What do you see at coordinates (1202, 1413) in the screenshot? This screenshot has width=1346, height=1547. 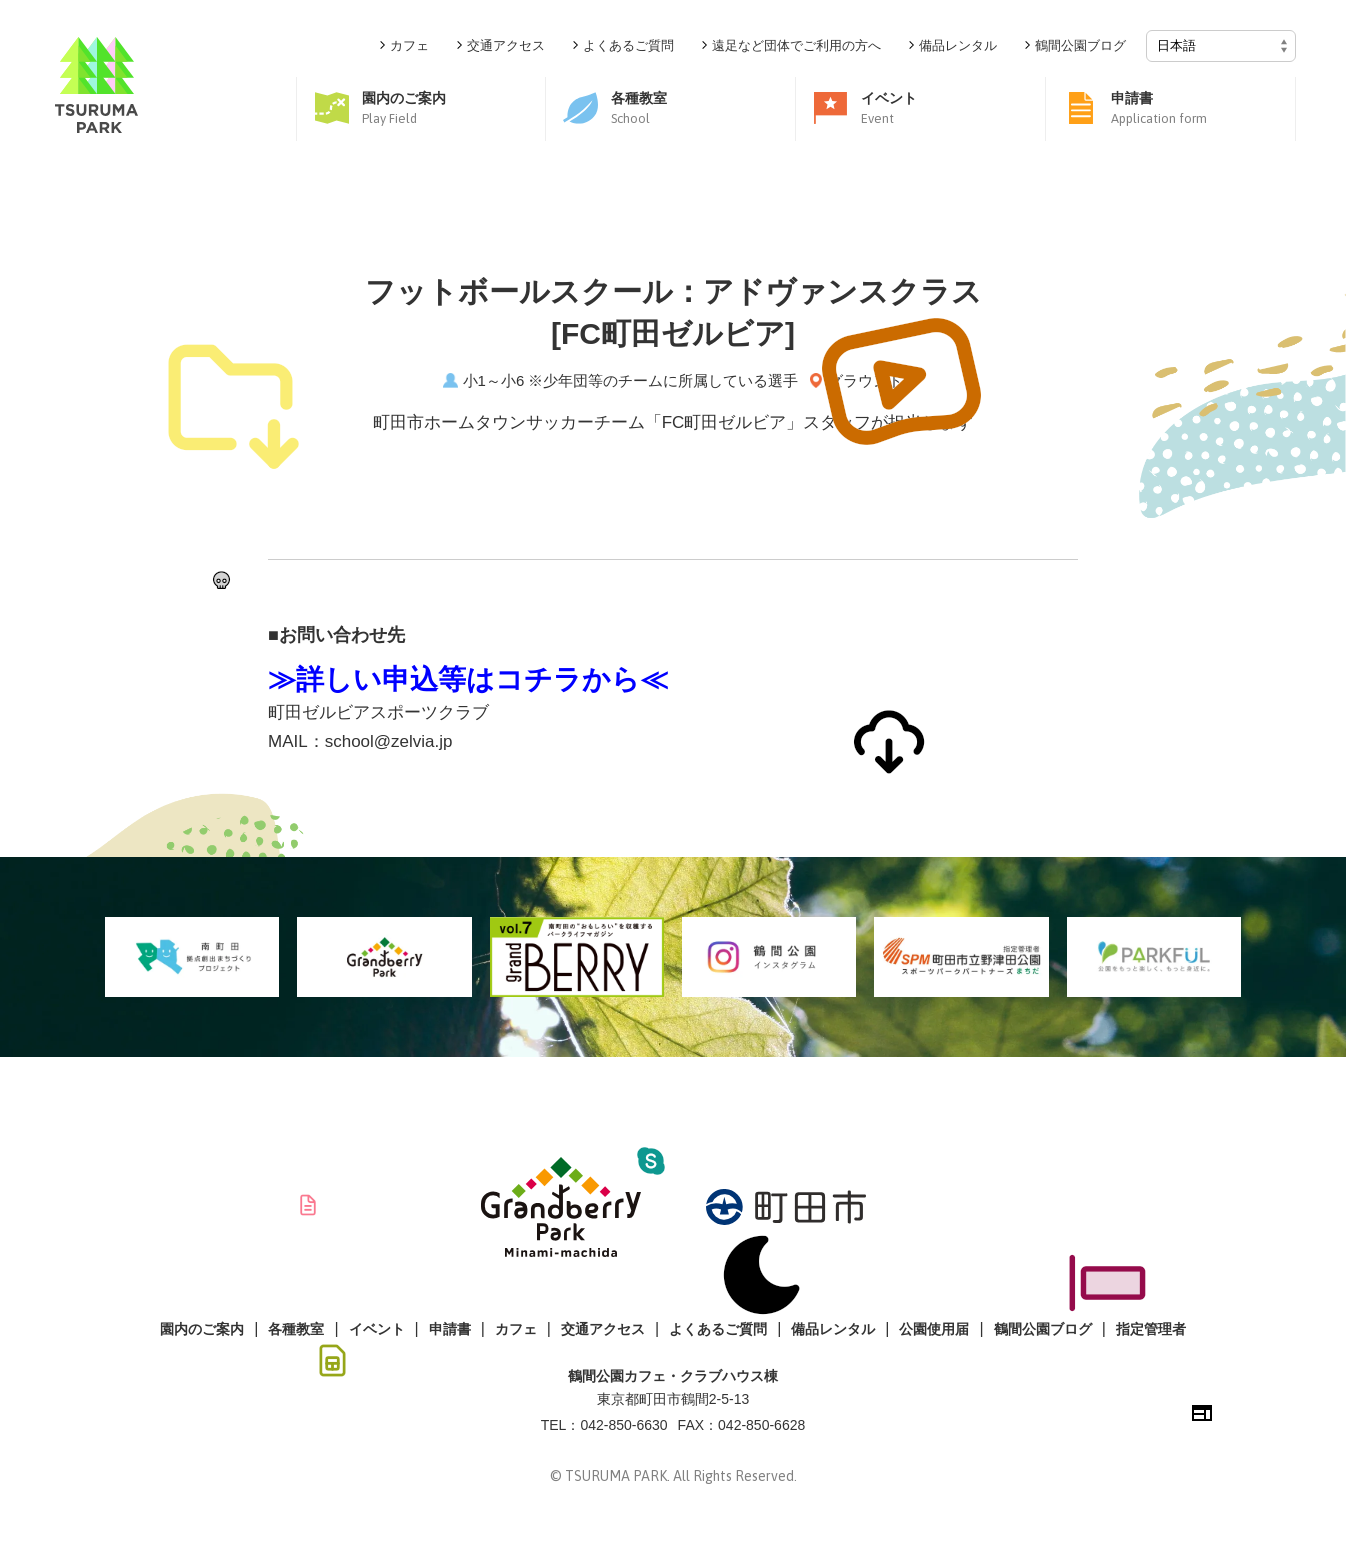 I see `open web browser` at bounding box center [1202, 1413].